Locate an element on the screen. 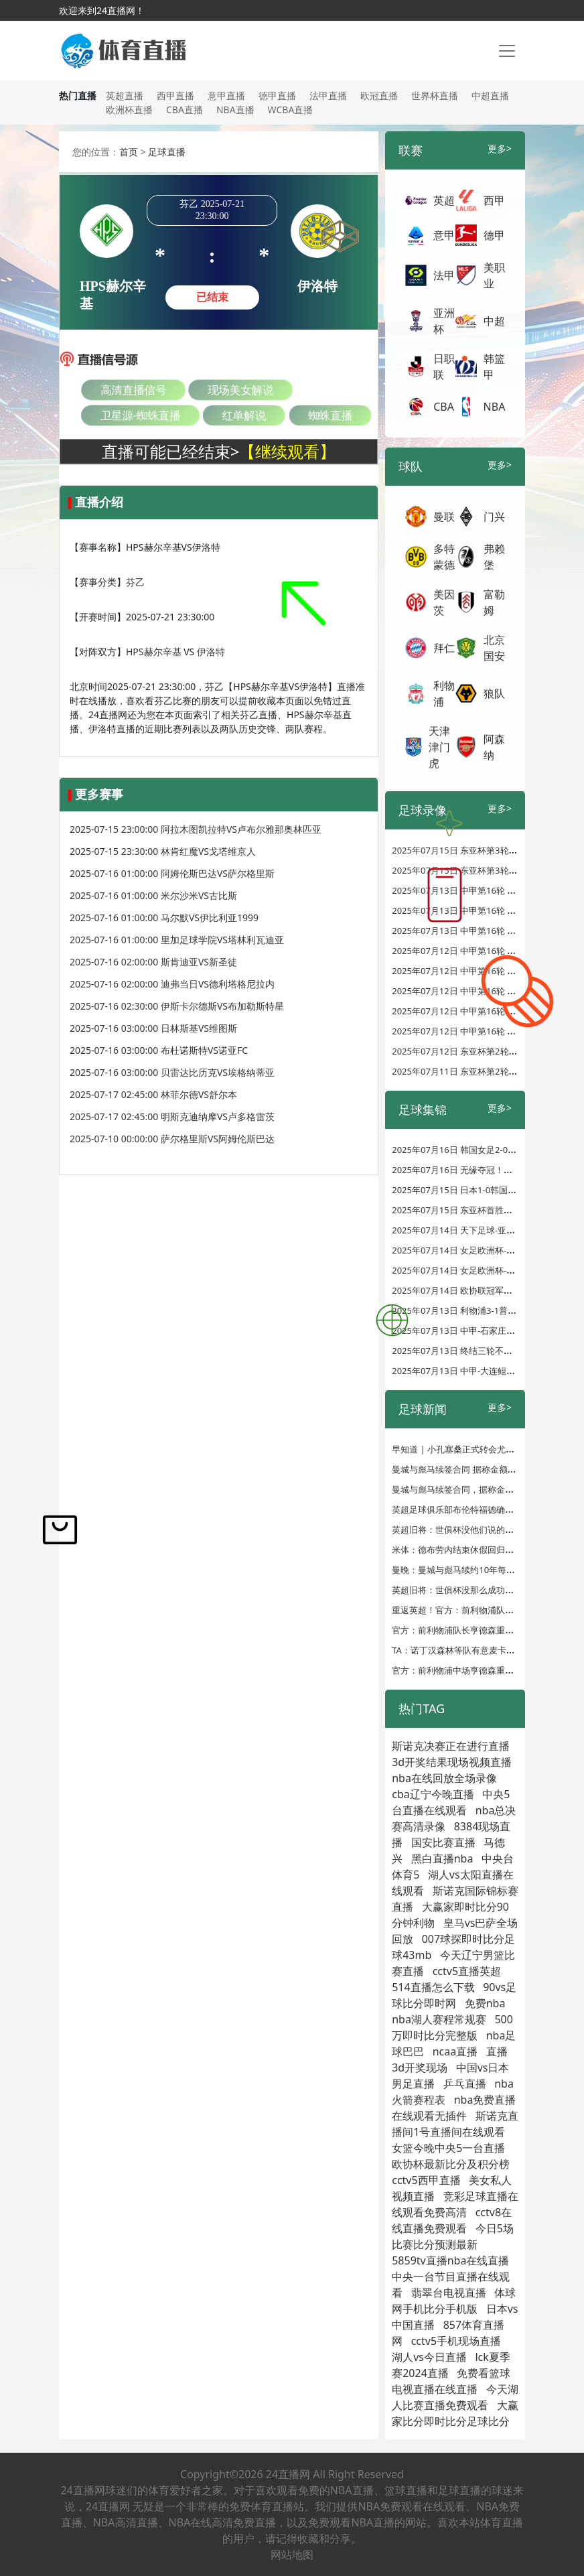  indicates a featured or highlighted item is located at coordinates (449, 823).